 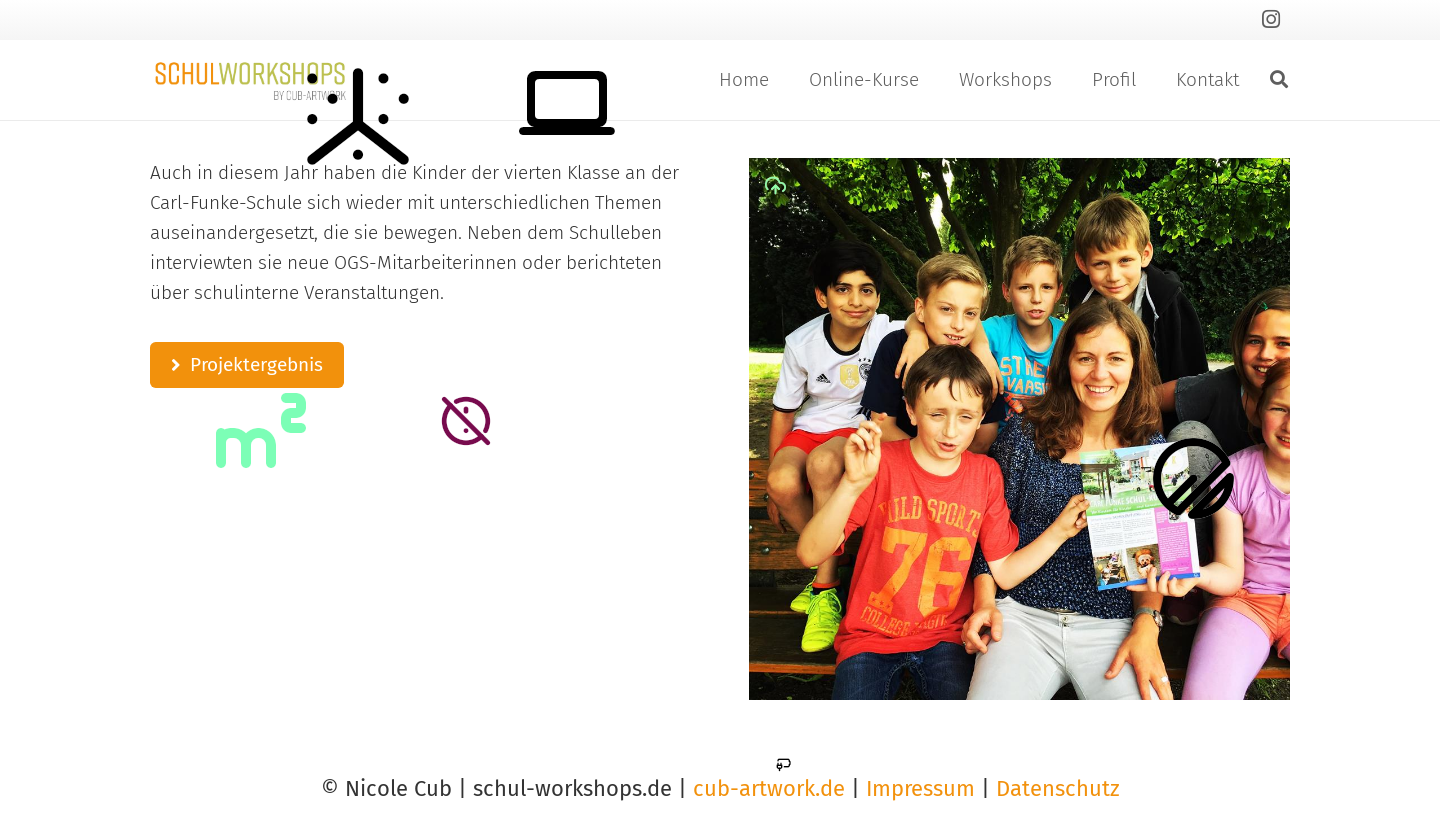 What do you see at coordinates (1193, 478) in the screenshot?
I see `planetscale database platform logo` at bounding box center [1193, 478].